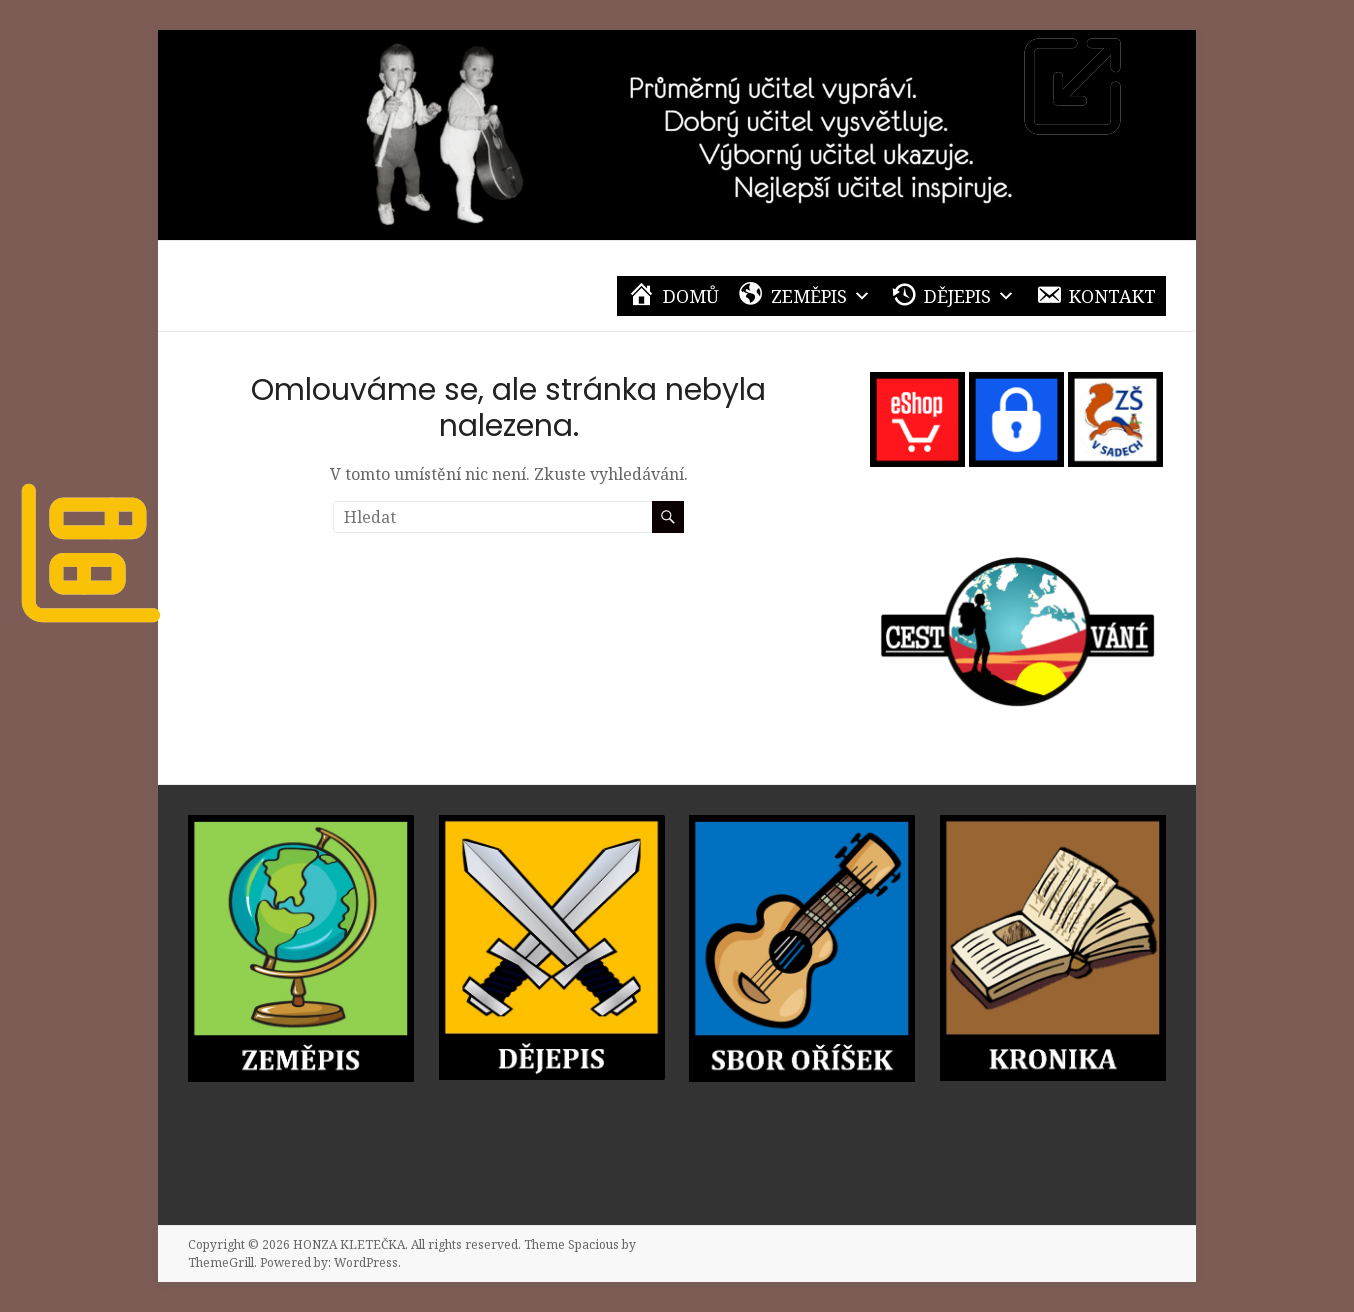 This screenshot has height=1312, width=1354. I want to click on resize or scale an element, so click(1072, 86).